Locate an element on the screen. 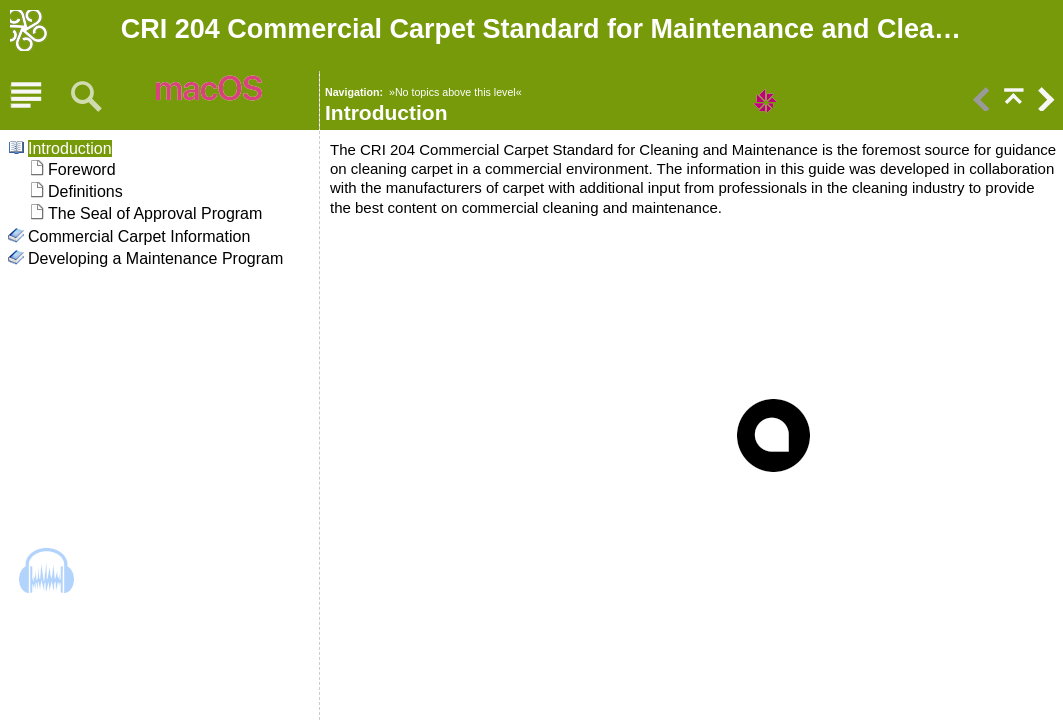 The image size is (1063, 720). indicates macOS operating system compatibility is located at coordinates (209, 88).